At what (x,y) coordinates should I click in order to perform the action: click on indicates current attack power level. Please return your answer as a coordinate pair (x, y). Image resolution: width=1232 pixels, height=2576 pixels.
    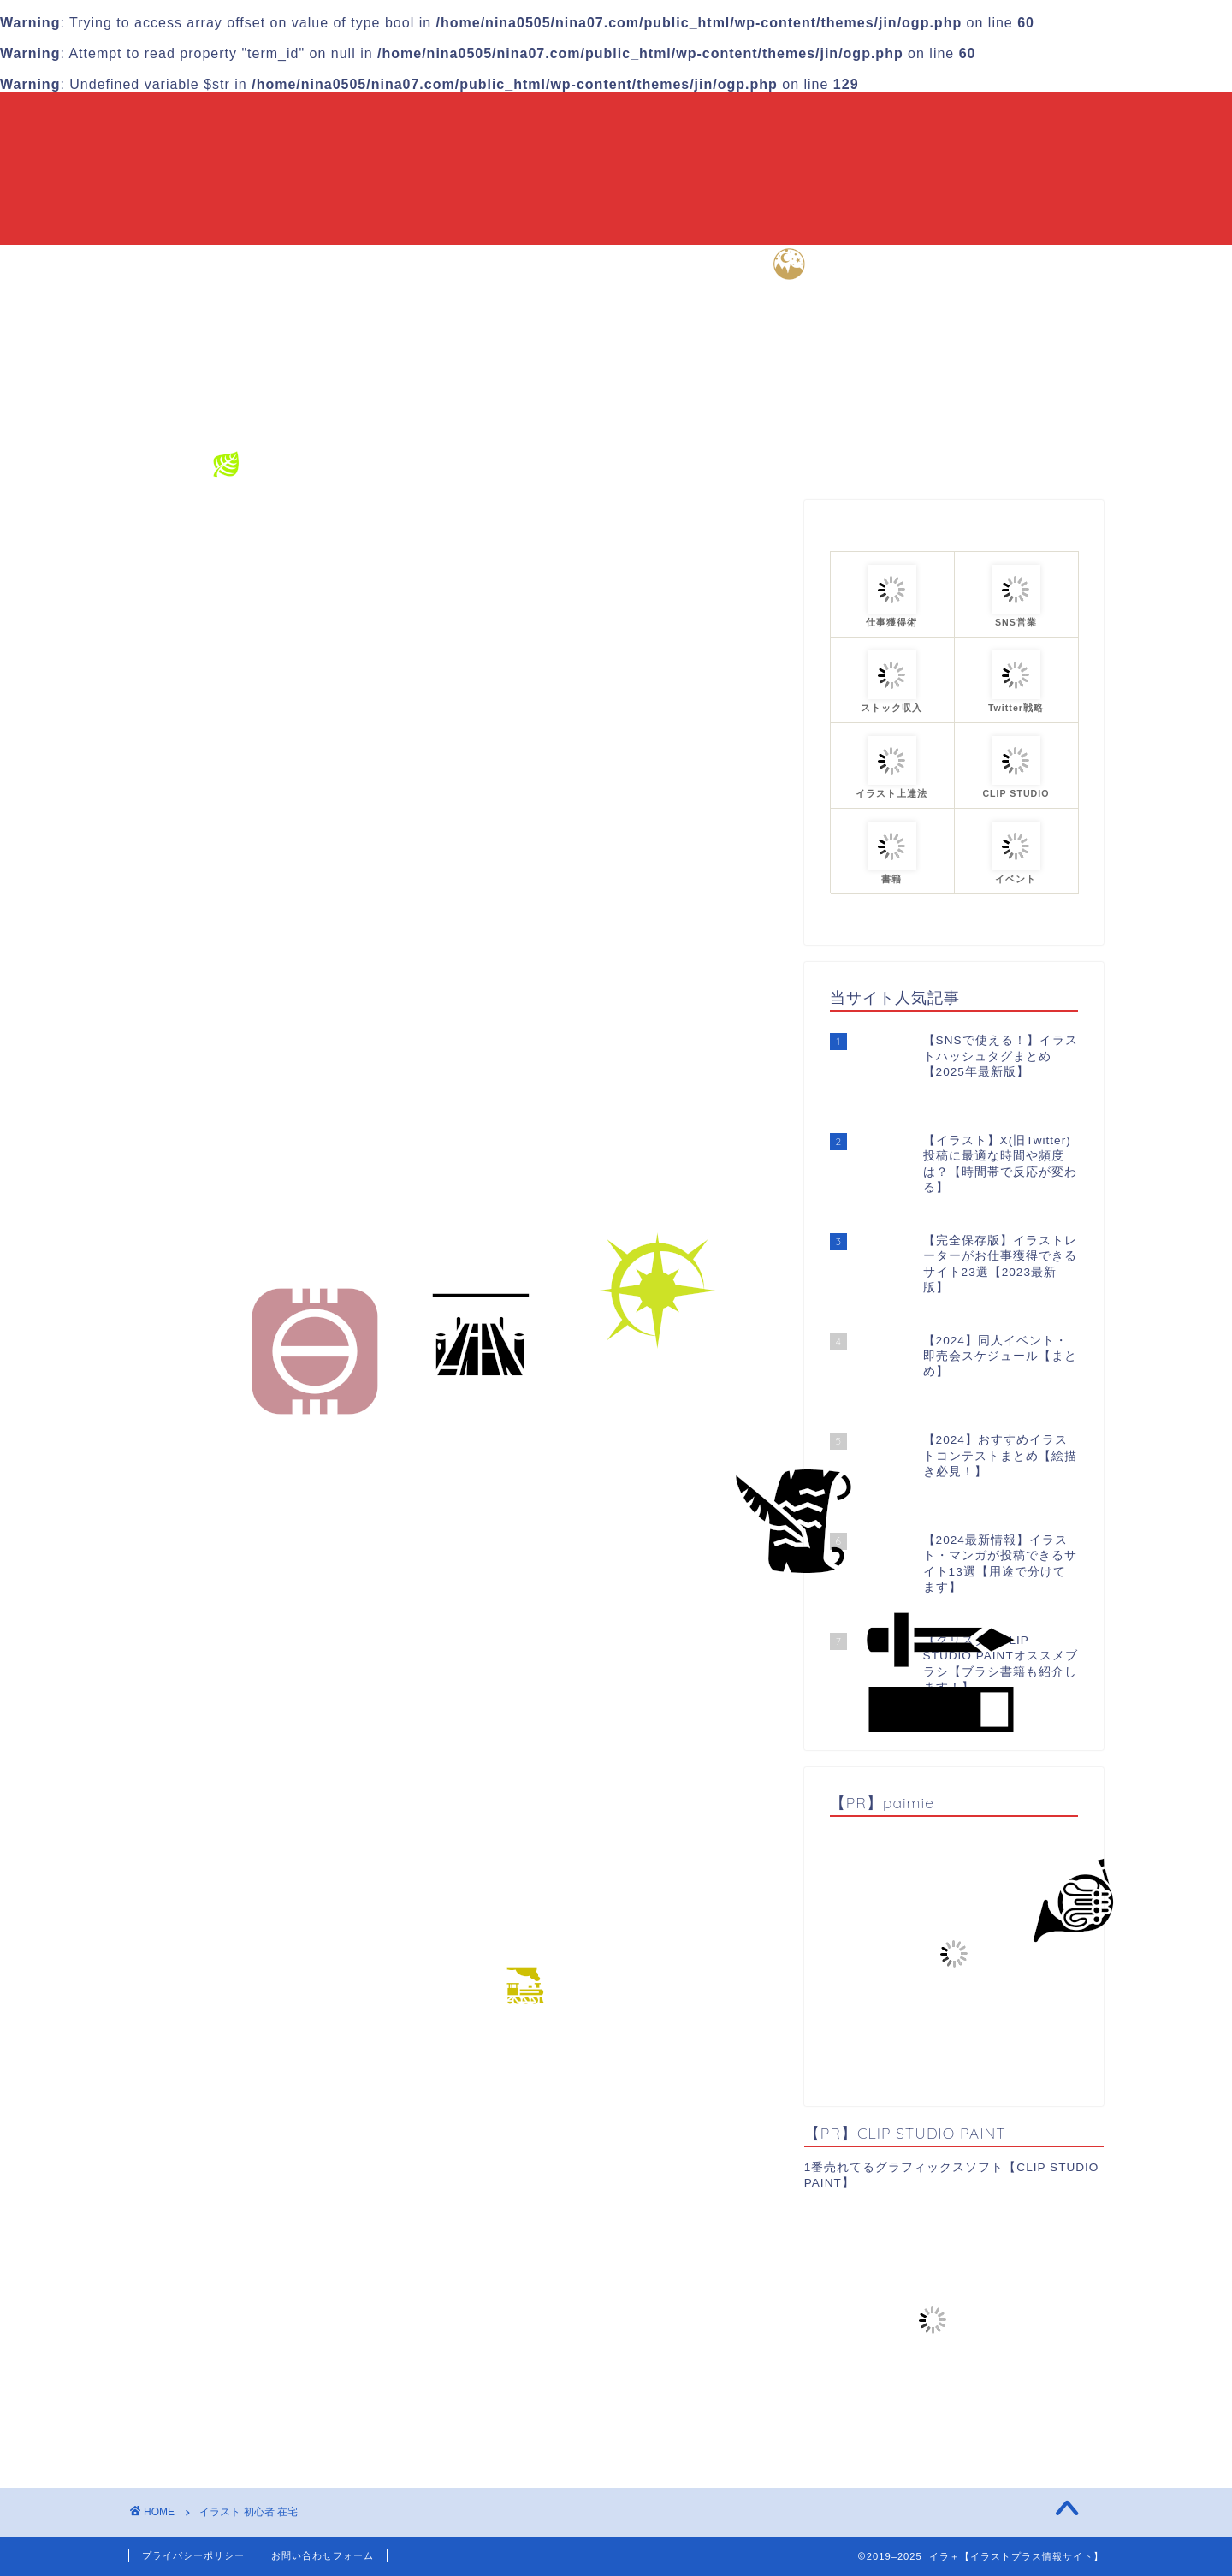
    Looking at the image, I should click on (941, 1670).